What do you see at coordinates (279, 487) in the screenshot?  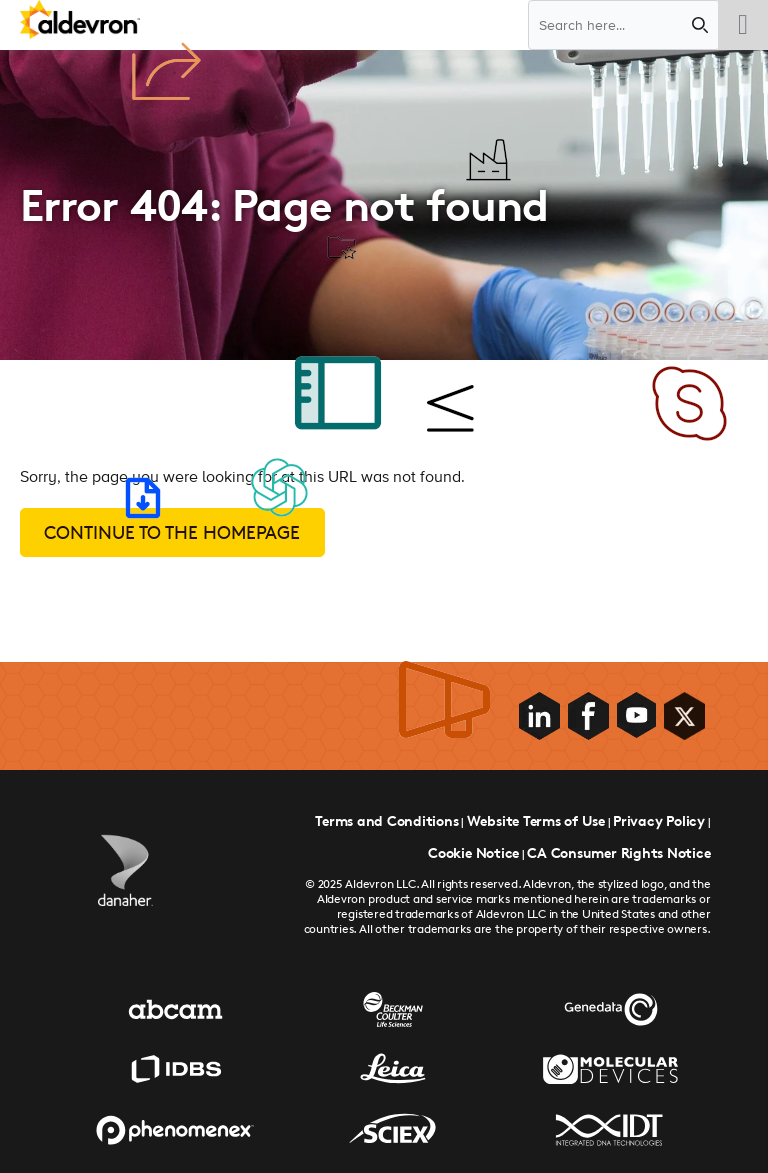 I see `access OpenAI services or ChatGPT` at bounding box center [279, 487].